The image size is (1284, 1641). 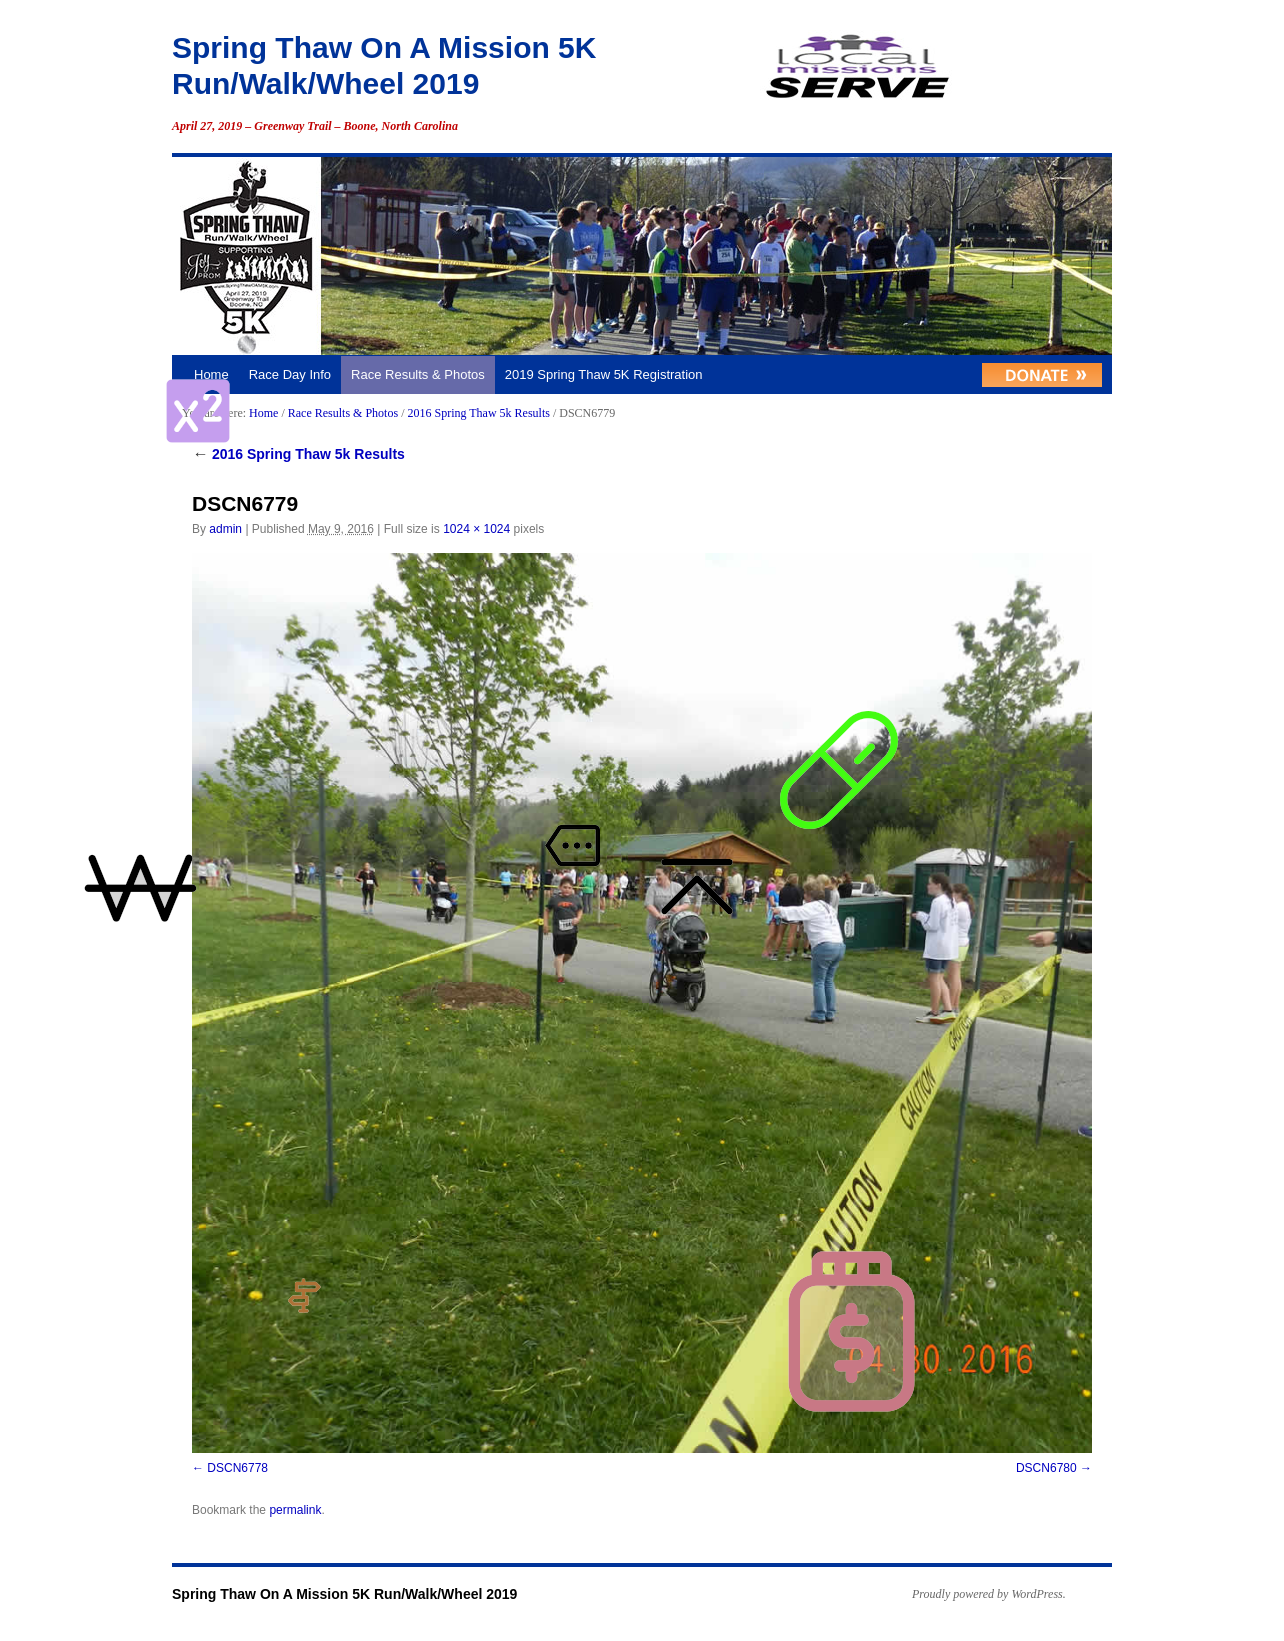 What do you see at coordinates (839, 770) in the screenshot?
I see `access medication or health information` at bounding box center [839, 770].